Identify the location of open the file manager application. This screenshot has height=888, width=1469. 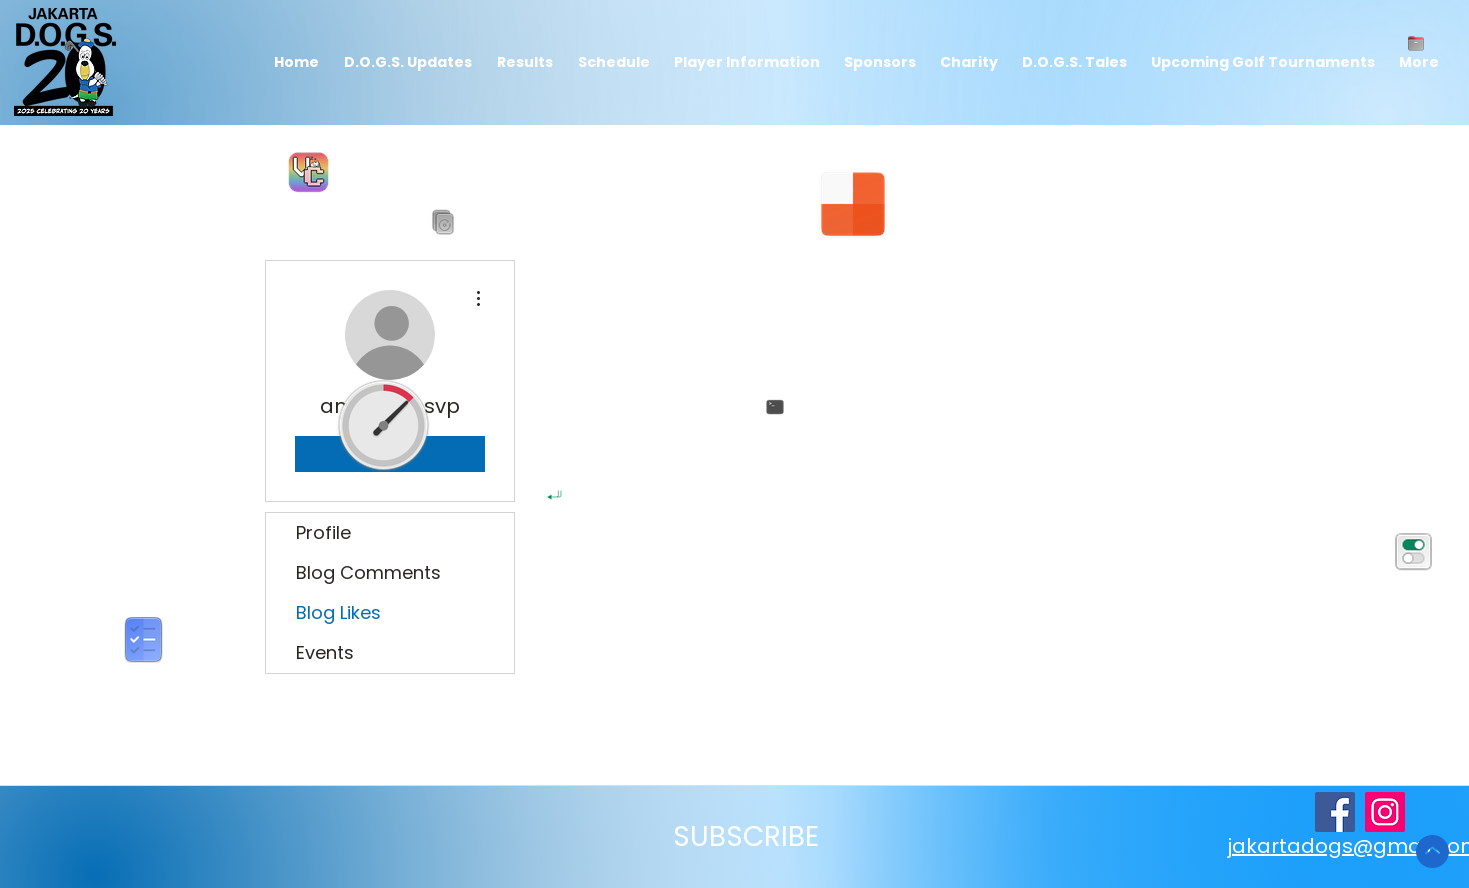
(1416, 43).